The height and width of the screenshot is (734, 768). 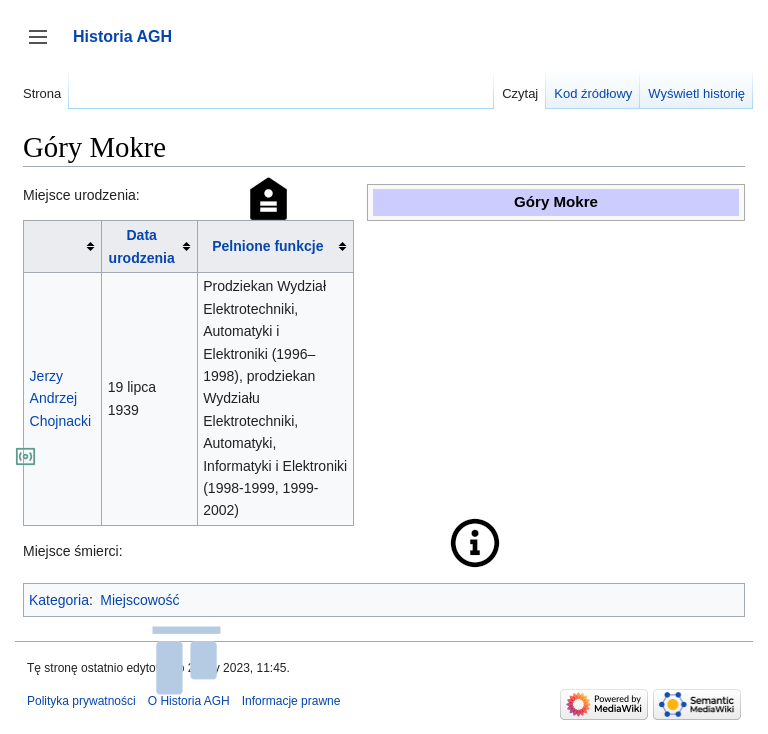 What do you see at coordinates (268, 199) in the screenshot?
I see `view product pricing or deals` at bounding box center [268, 199].